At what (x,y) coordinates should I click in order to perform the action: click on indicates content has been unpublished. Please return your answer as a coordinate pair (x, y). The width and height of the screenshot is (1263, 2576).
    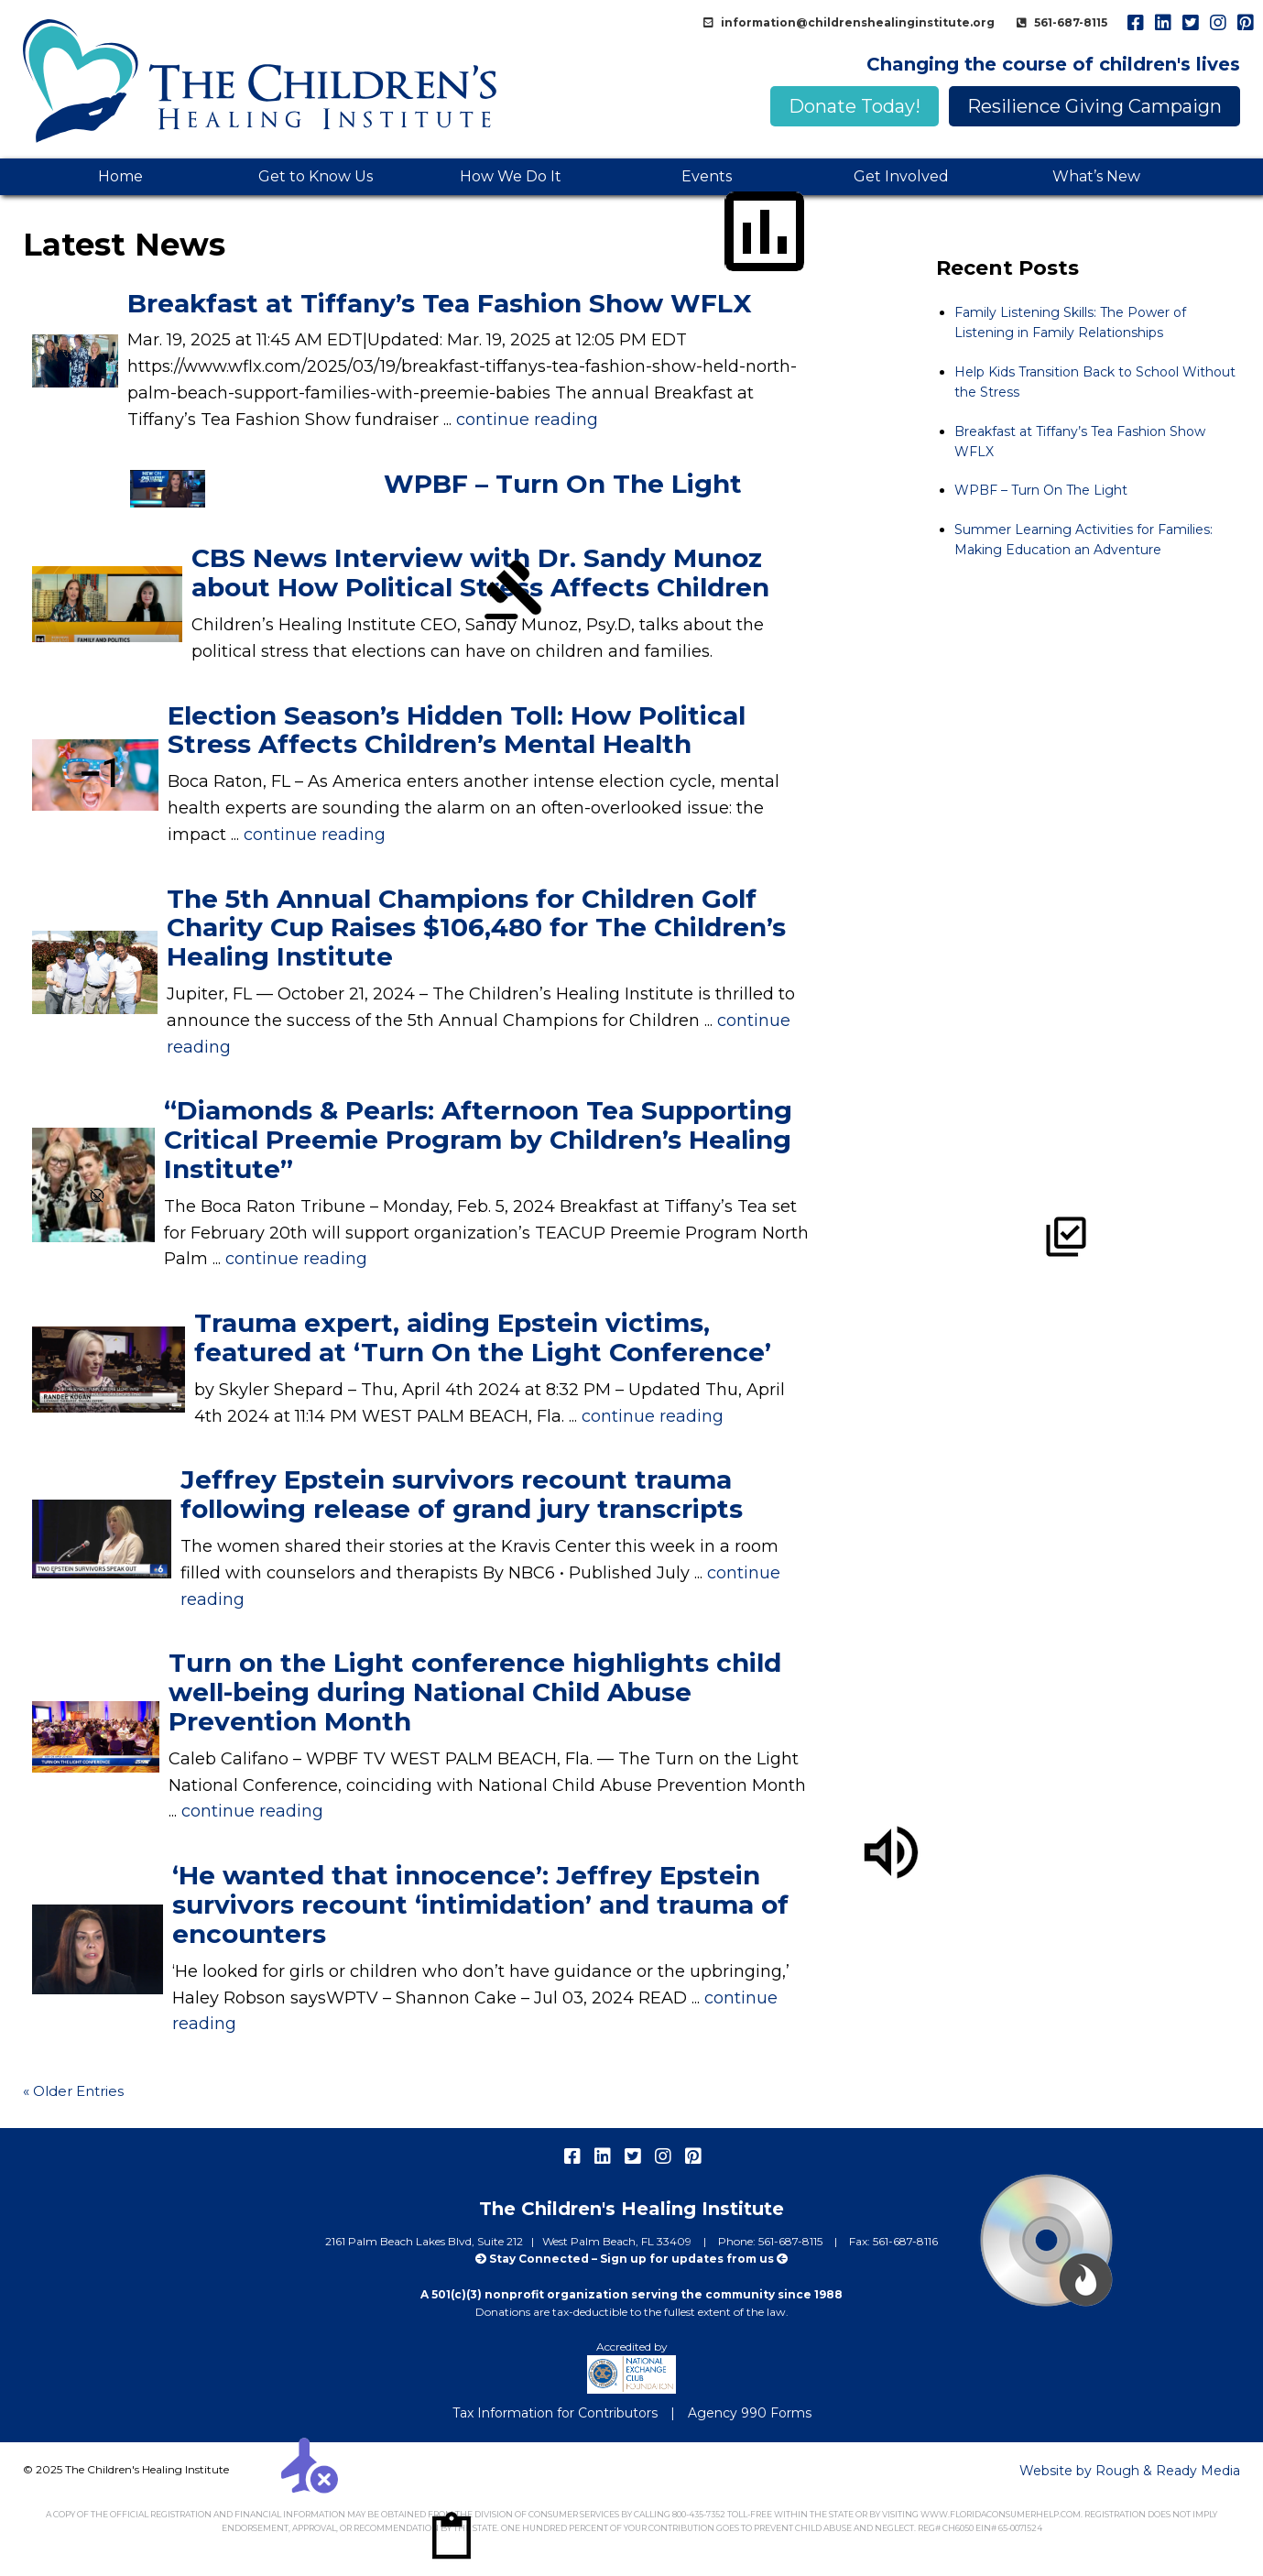
    Looking at the image, I should click on (97, 1195).